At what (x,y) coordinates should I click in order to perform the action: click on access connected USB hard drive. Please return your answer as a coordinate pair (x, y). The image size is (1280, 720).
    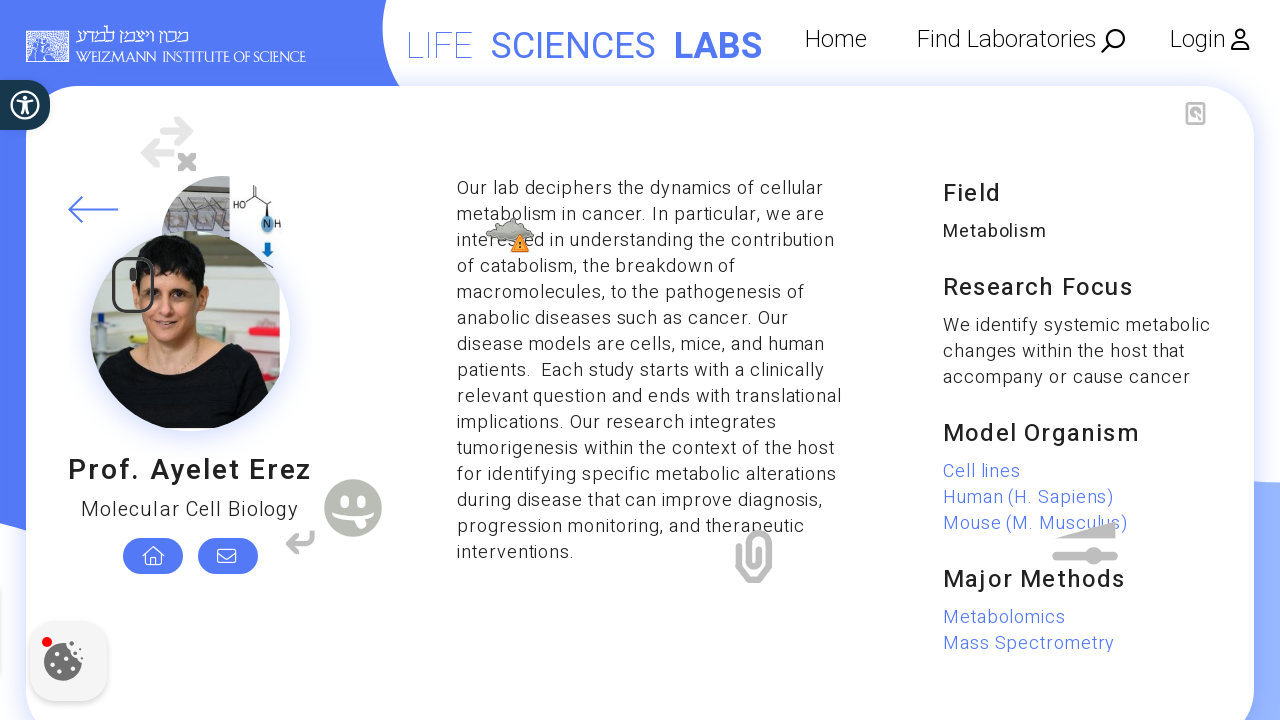
    Looking at the image, I should click on (1195, 113).